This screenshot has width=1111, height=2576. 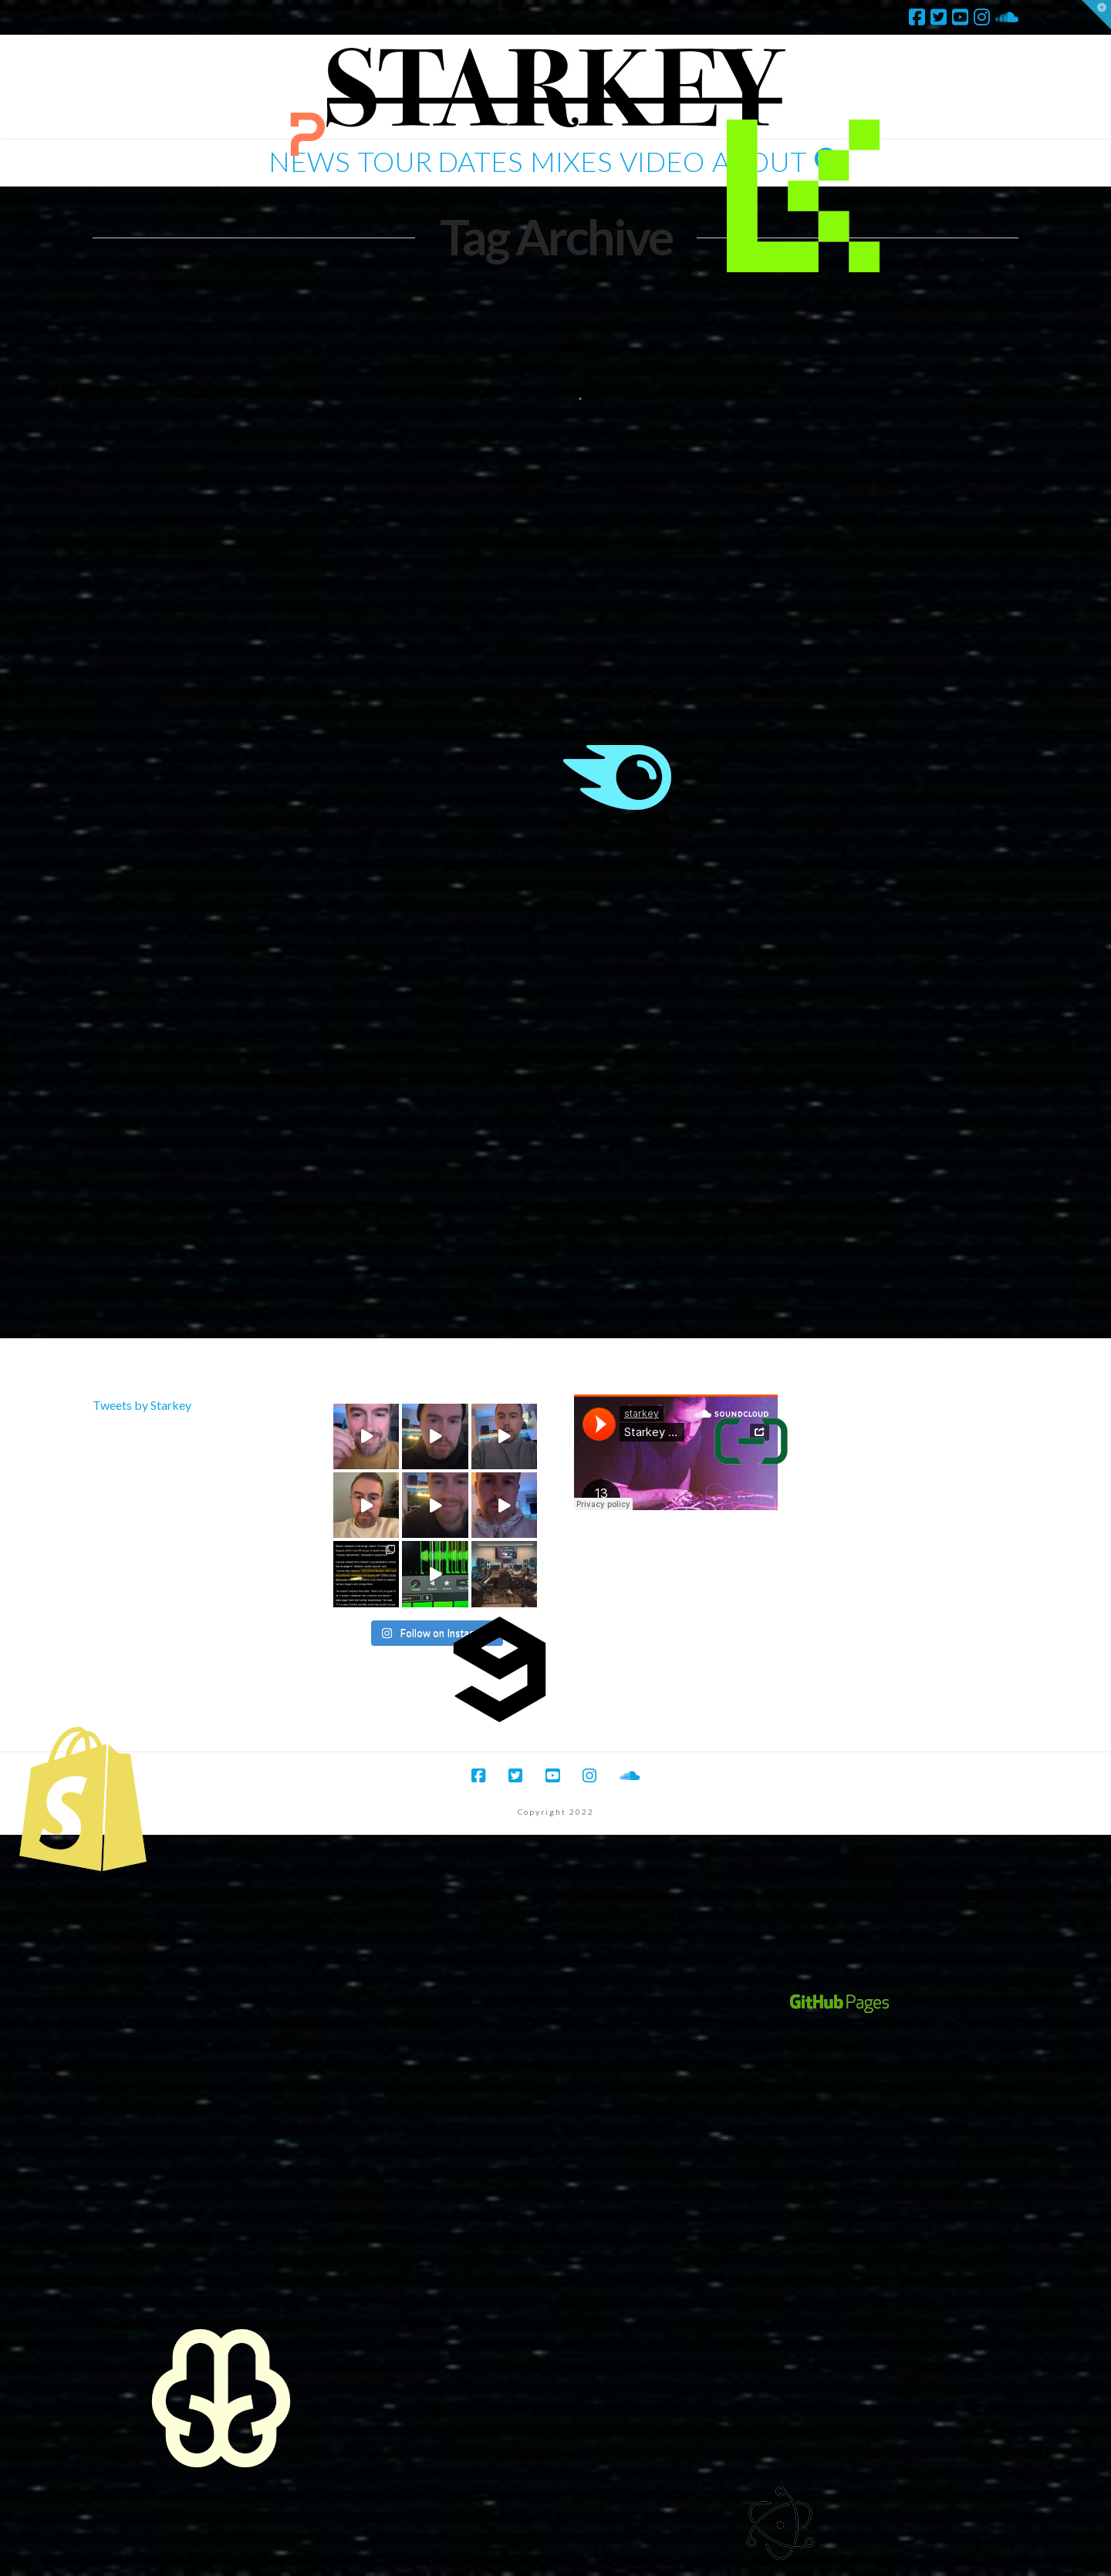 I want to click on access github pages hosting settings, so click(x=839, y=2004).